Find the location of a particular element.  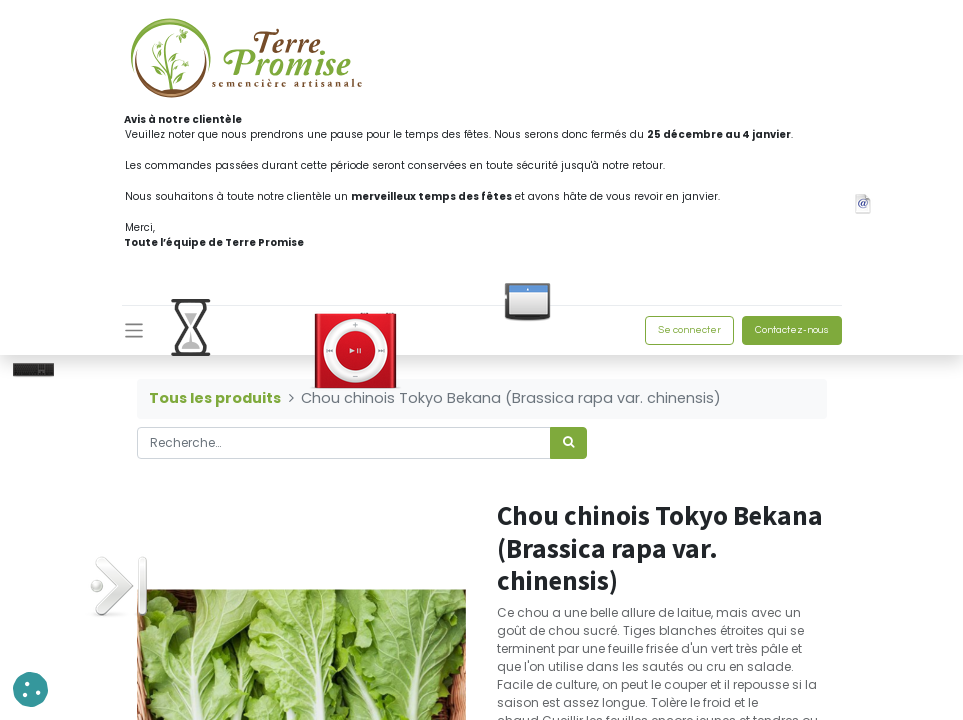

go to the first item in a list or sequence is located at coordinates (120, 586).